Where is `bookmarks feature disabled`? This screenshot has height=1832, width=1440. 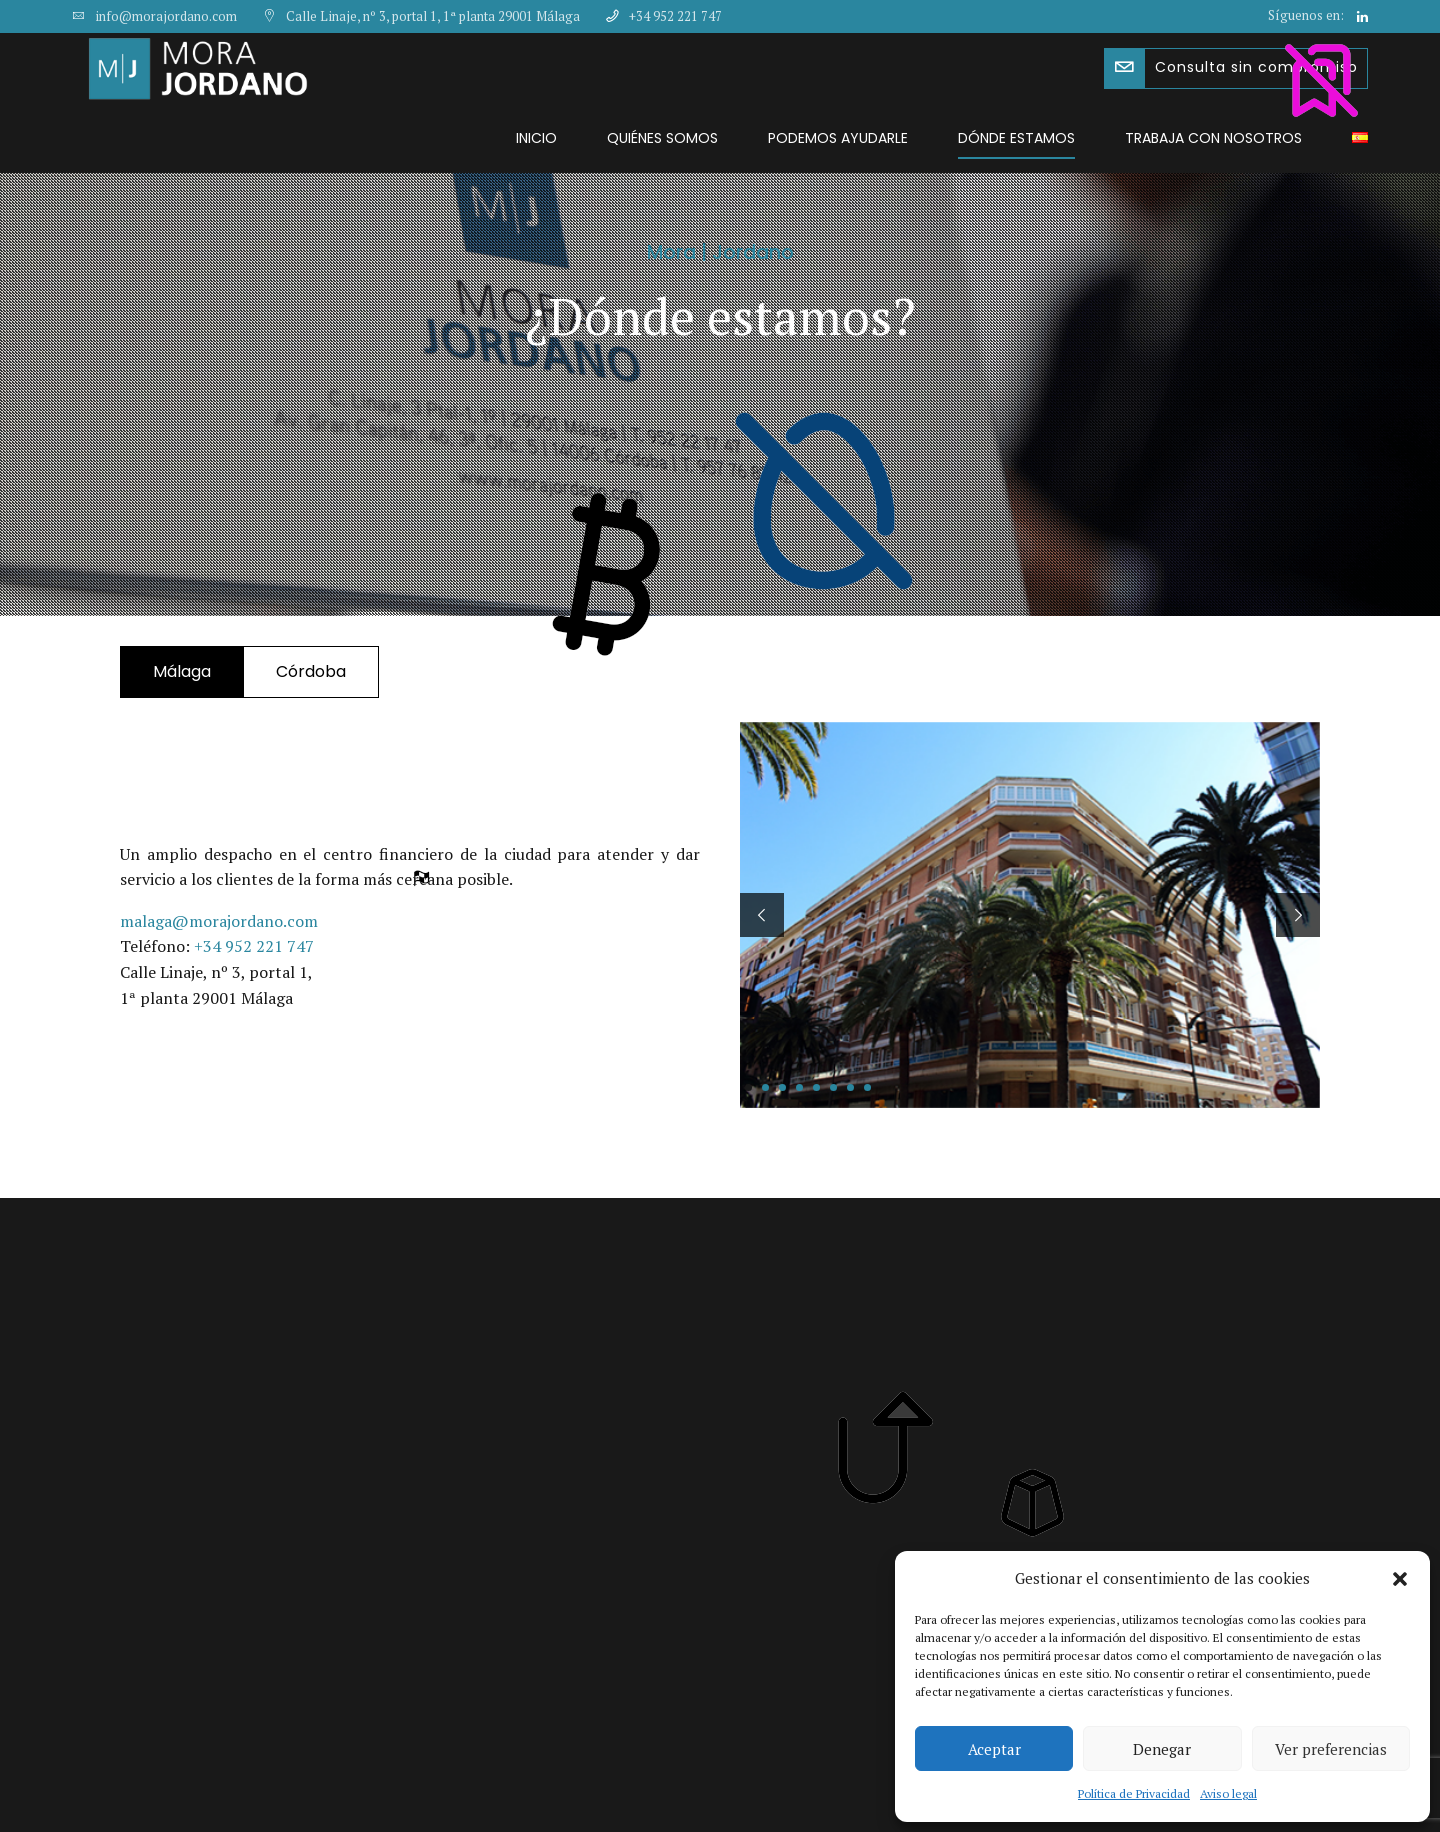
bookmarks feature disabled is located at coordinates (1321, 80).